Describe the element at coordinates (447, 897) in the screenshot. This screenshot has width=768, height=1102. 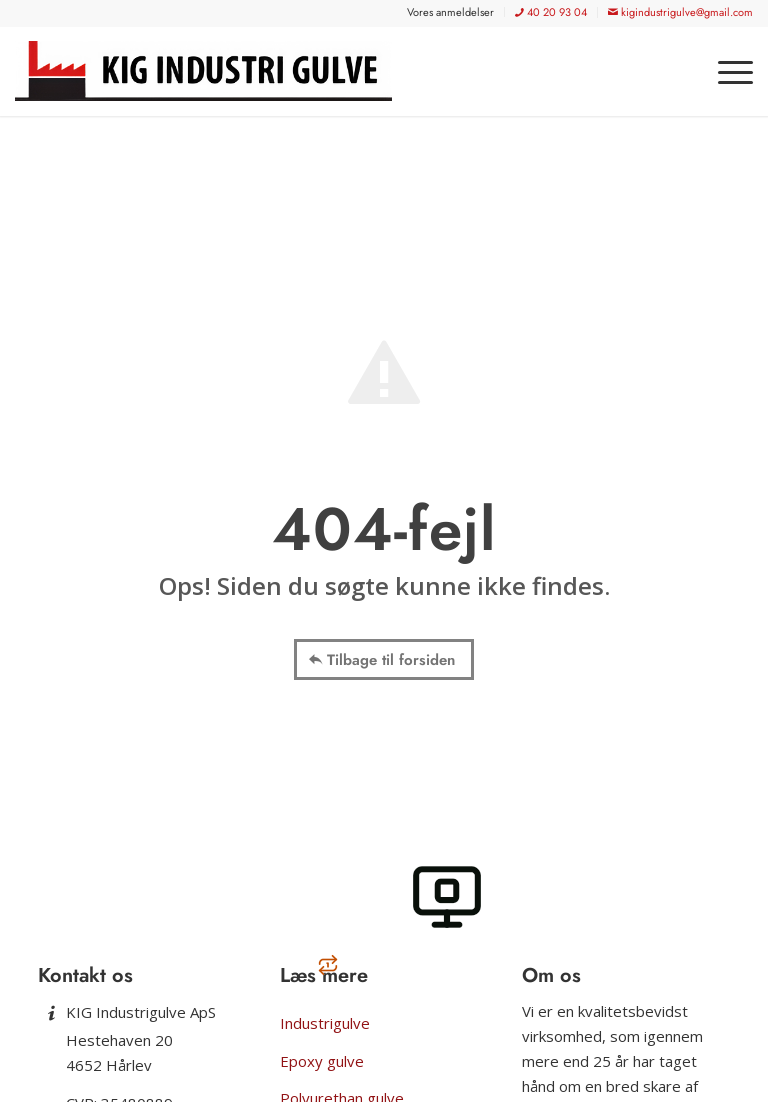
I see `stop screen recording or presentation` at that location.